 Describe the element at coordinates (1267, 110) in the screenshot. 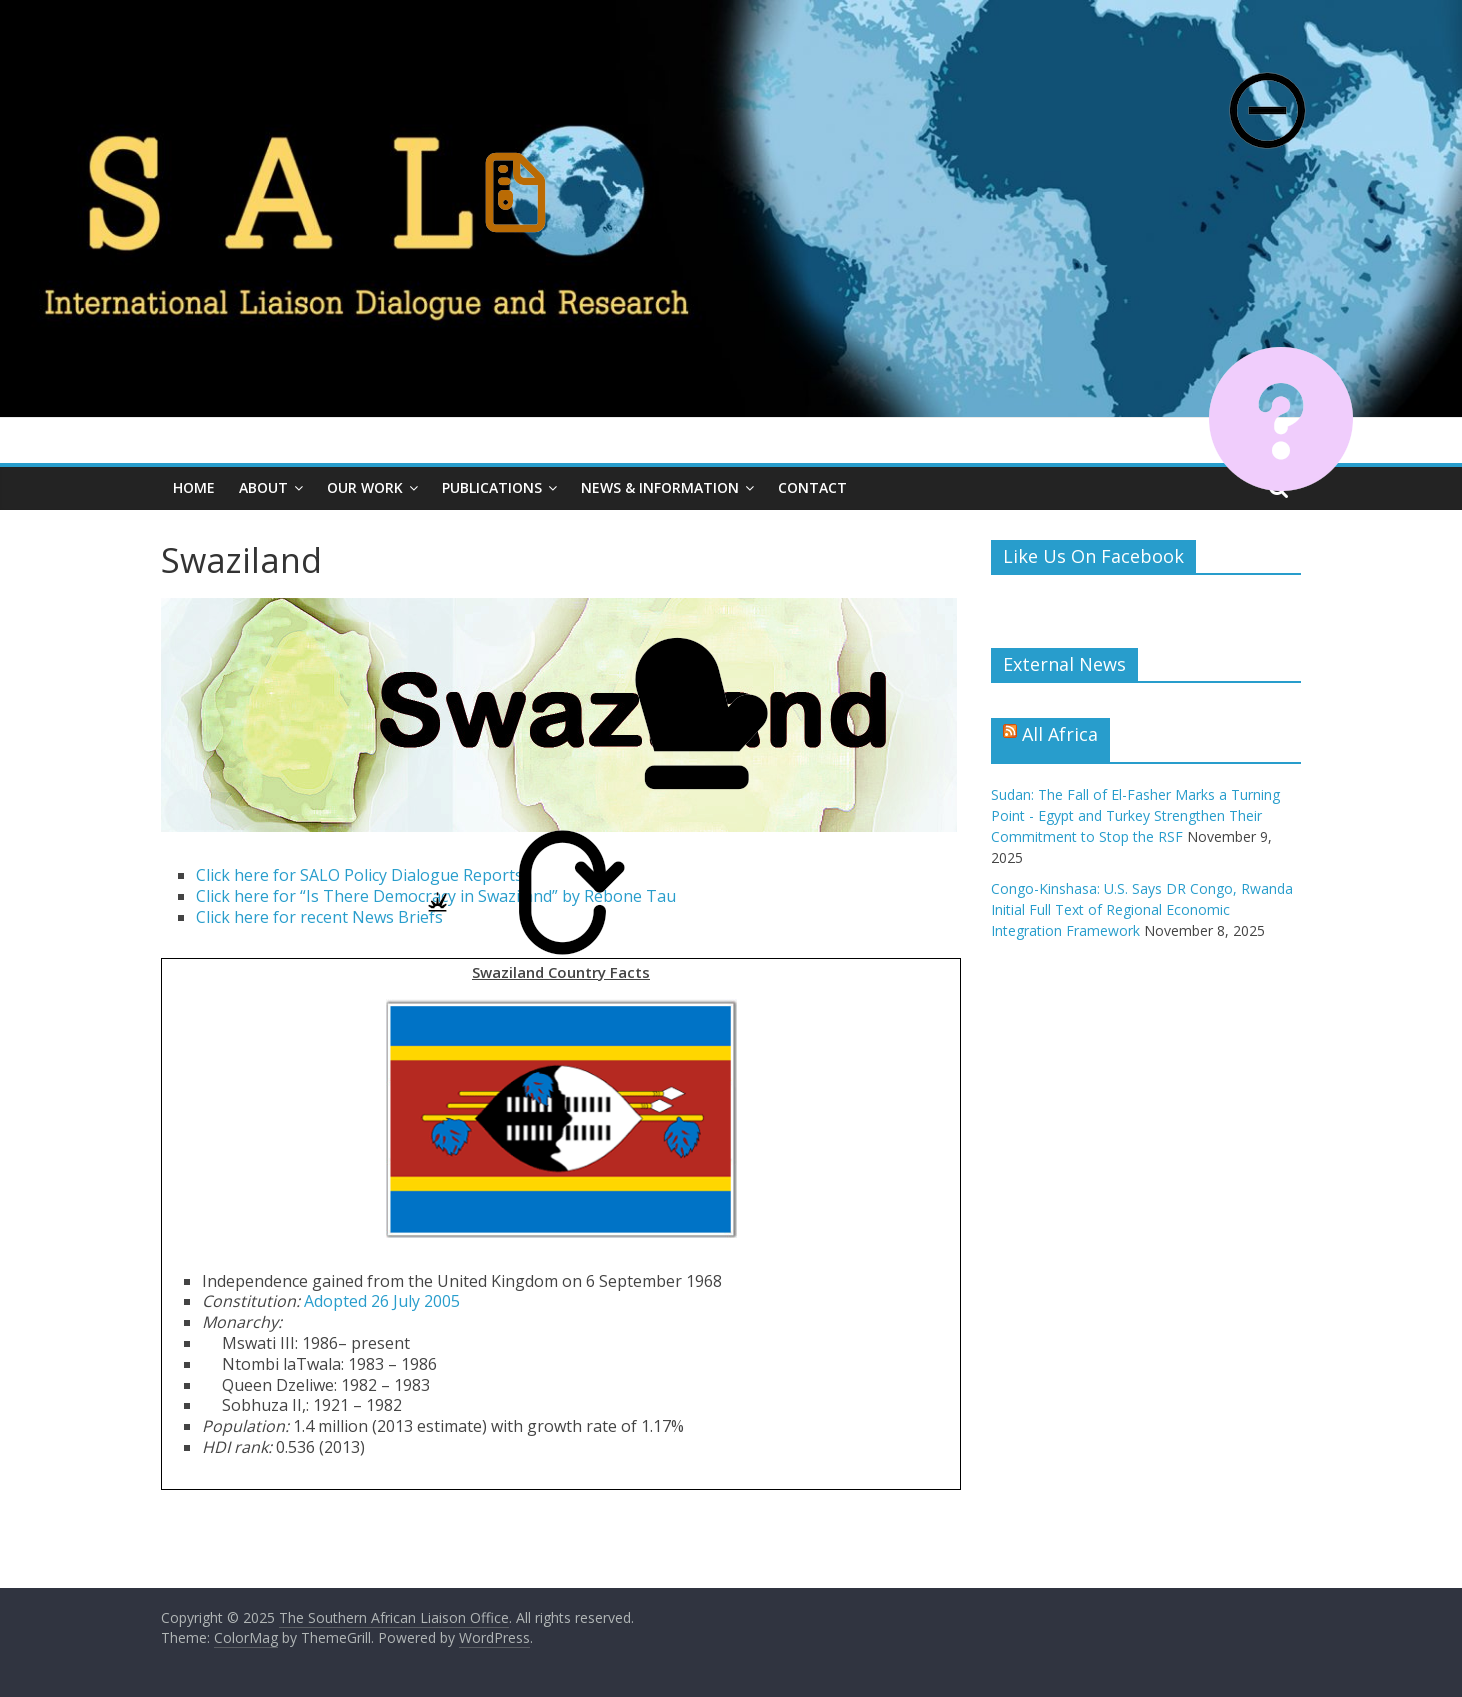

I see `enable do not disturb mode` at that location.